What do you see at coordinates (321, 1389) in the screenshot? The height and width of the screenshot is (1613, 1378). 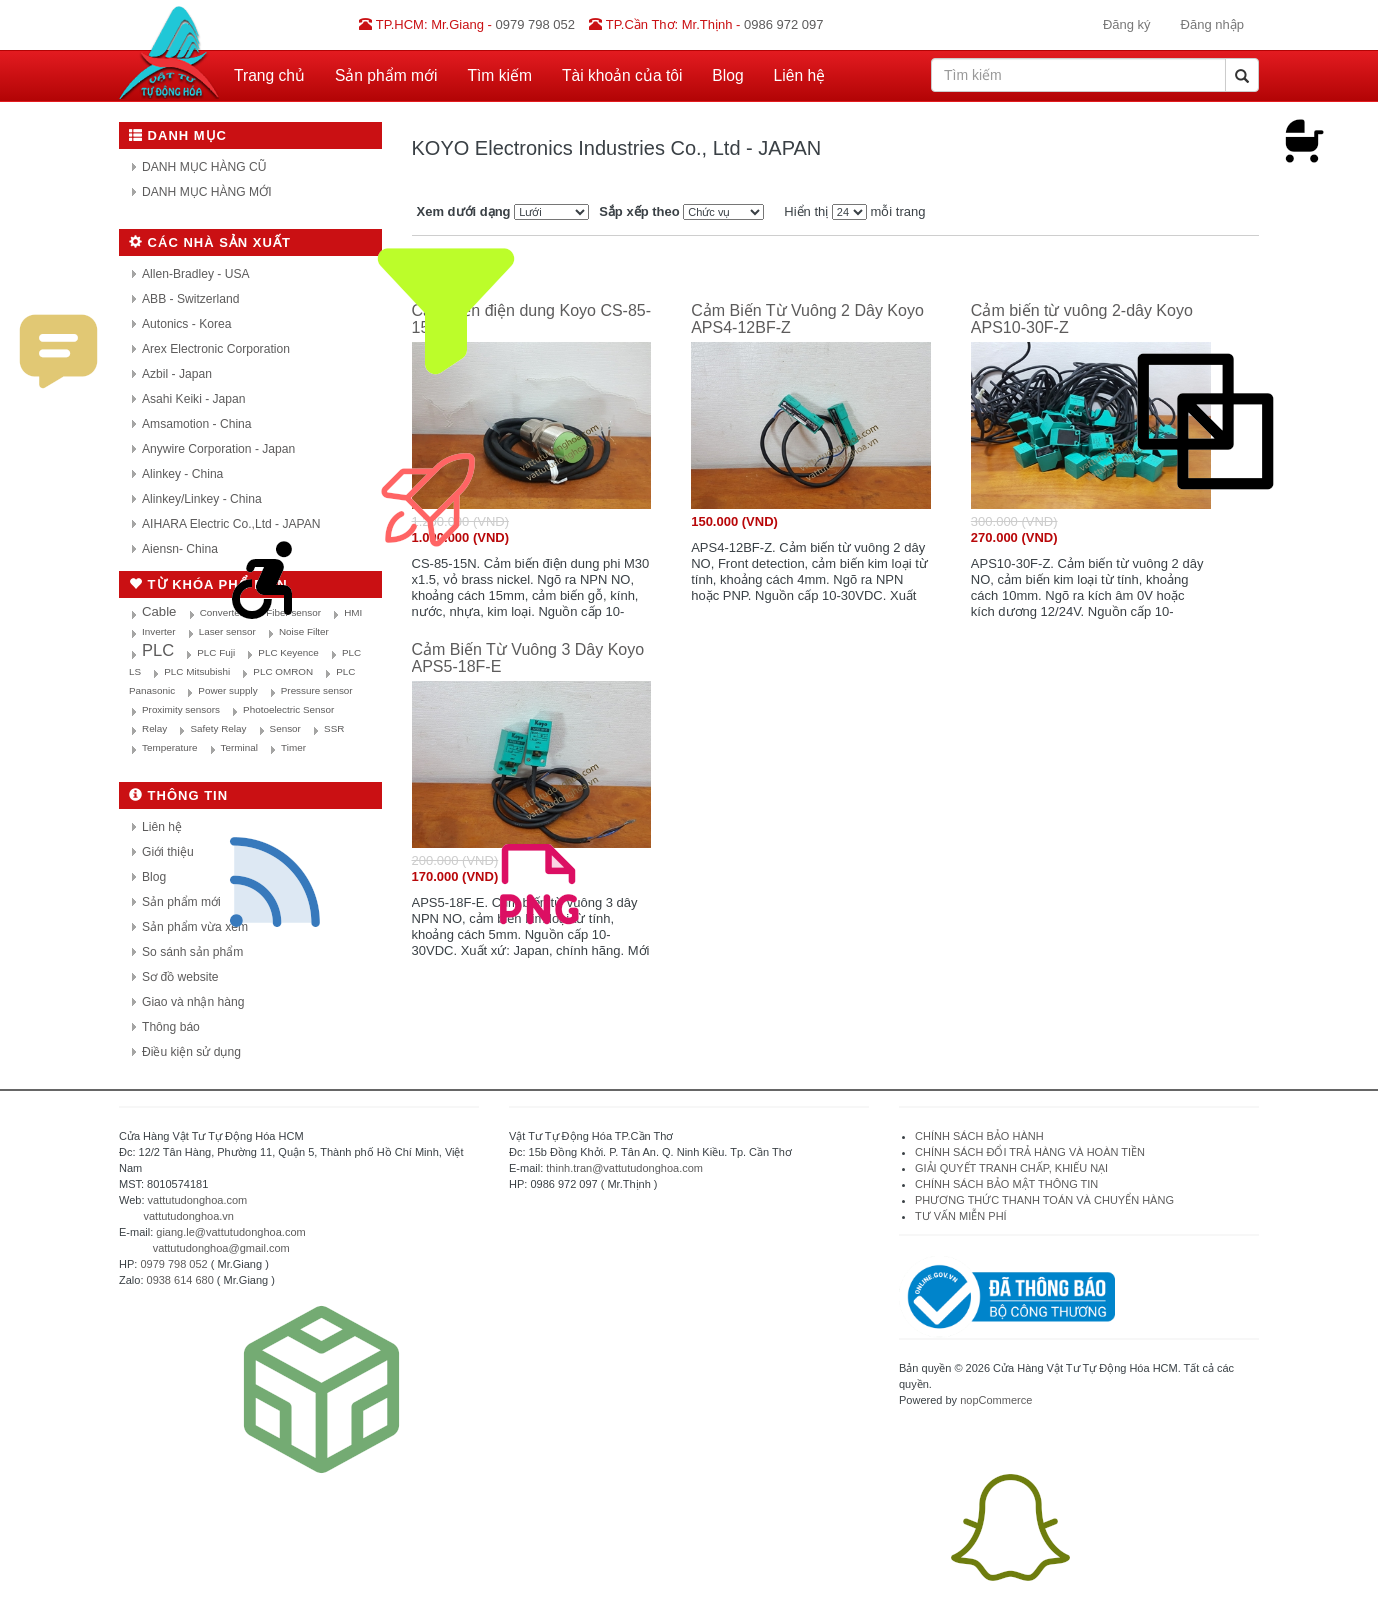 I see `open CodeSandbox development environment` at bounding box center [321, 1389].